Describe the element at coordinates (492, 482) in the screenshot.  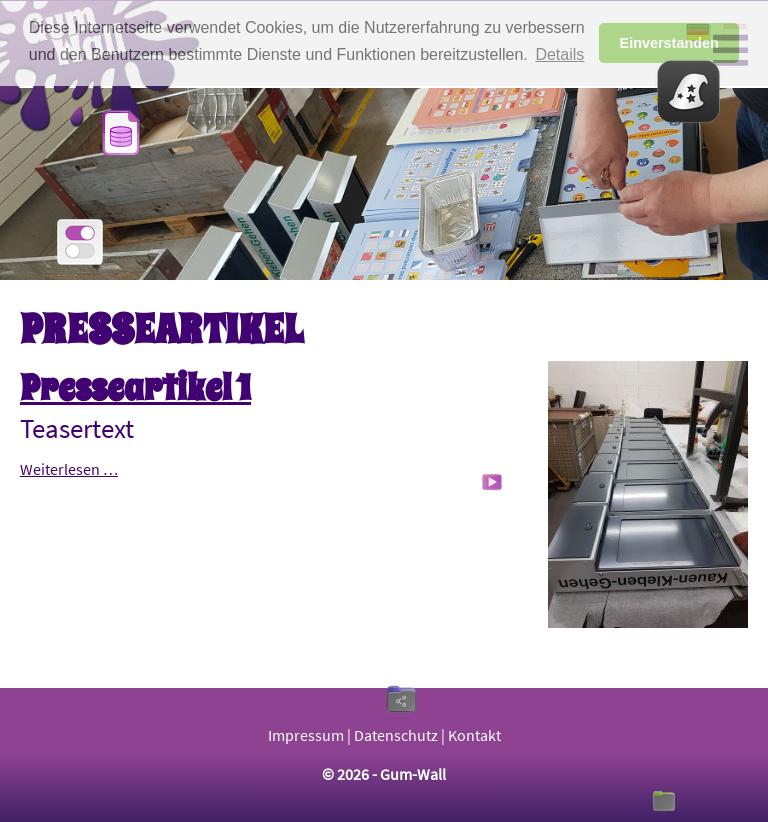
I see `open the video player app` at that location.